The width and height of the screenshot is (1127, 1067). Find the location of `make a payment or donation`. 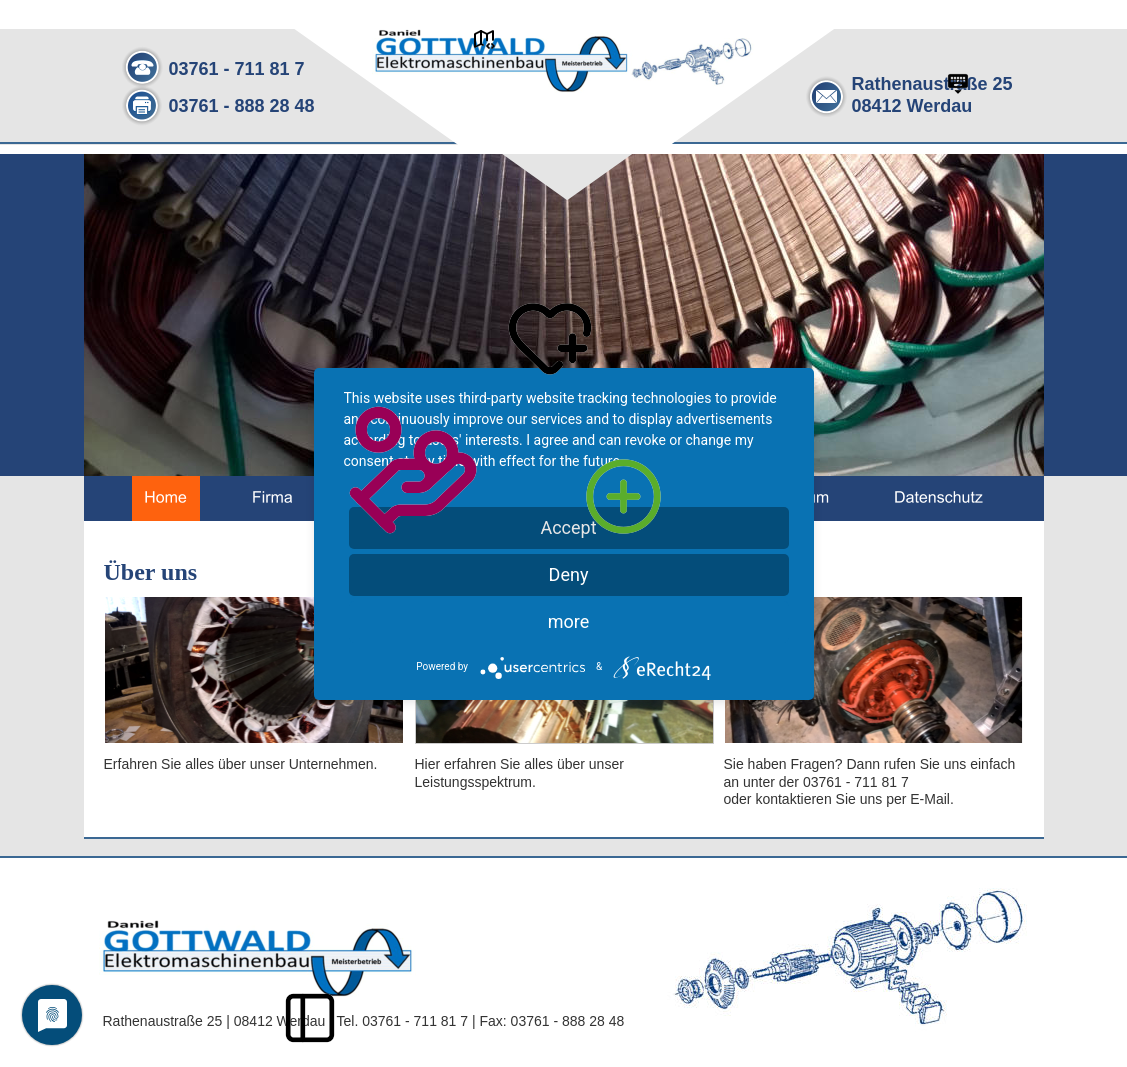

make a payment or donation is located at coordinates (413, 470).